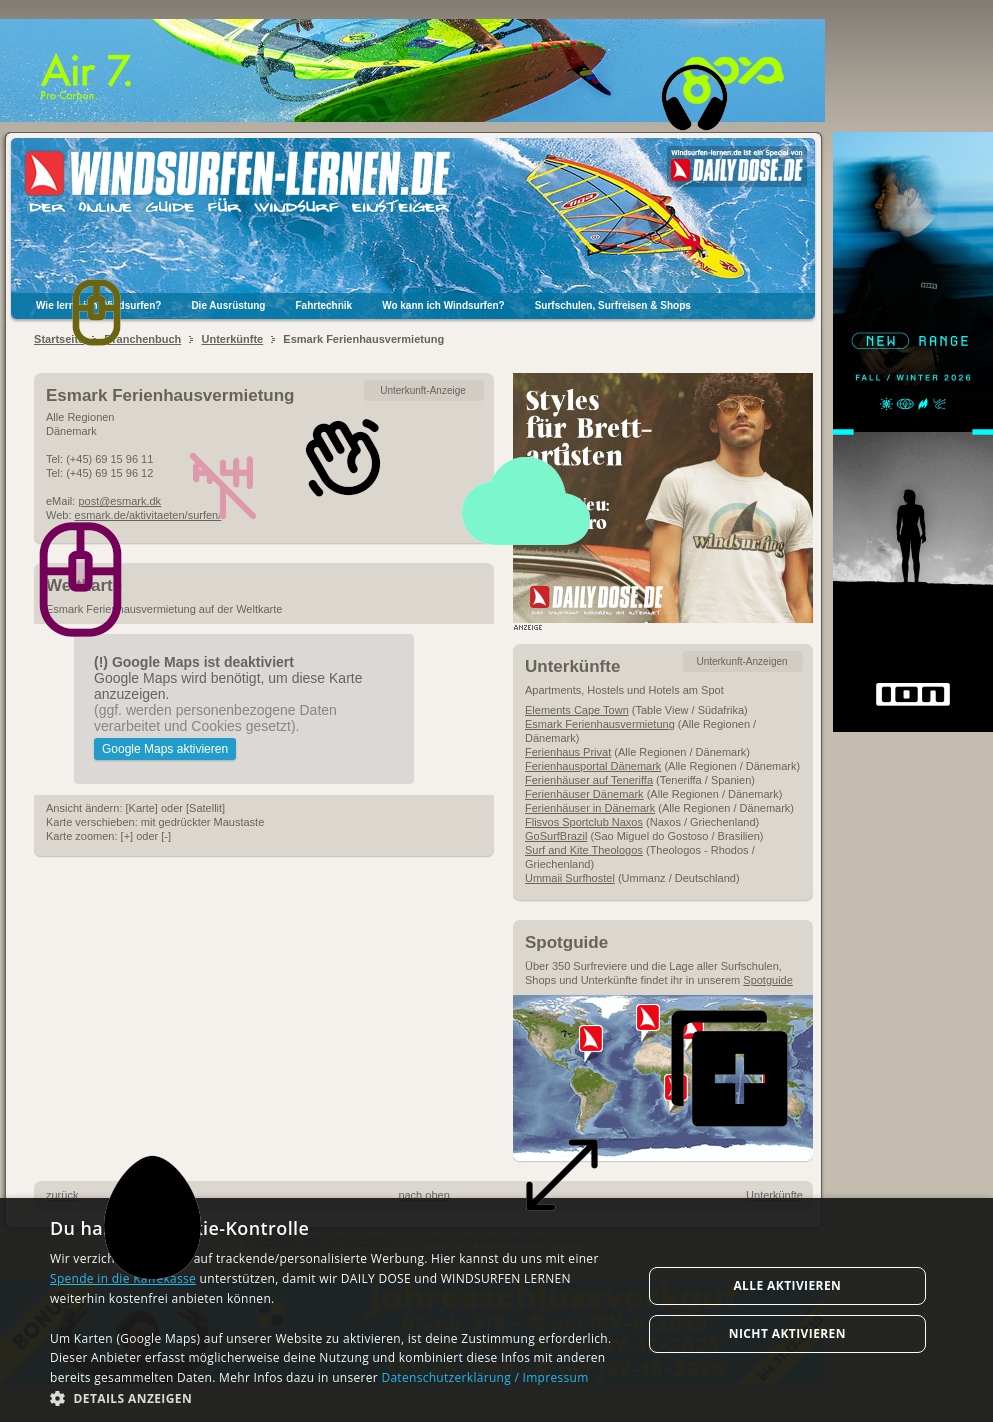 This screenshot has width=993, height=1422. I want to click on indicates middle mouse button click action, so click(80, 579).